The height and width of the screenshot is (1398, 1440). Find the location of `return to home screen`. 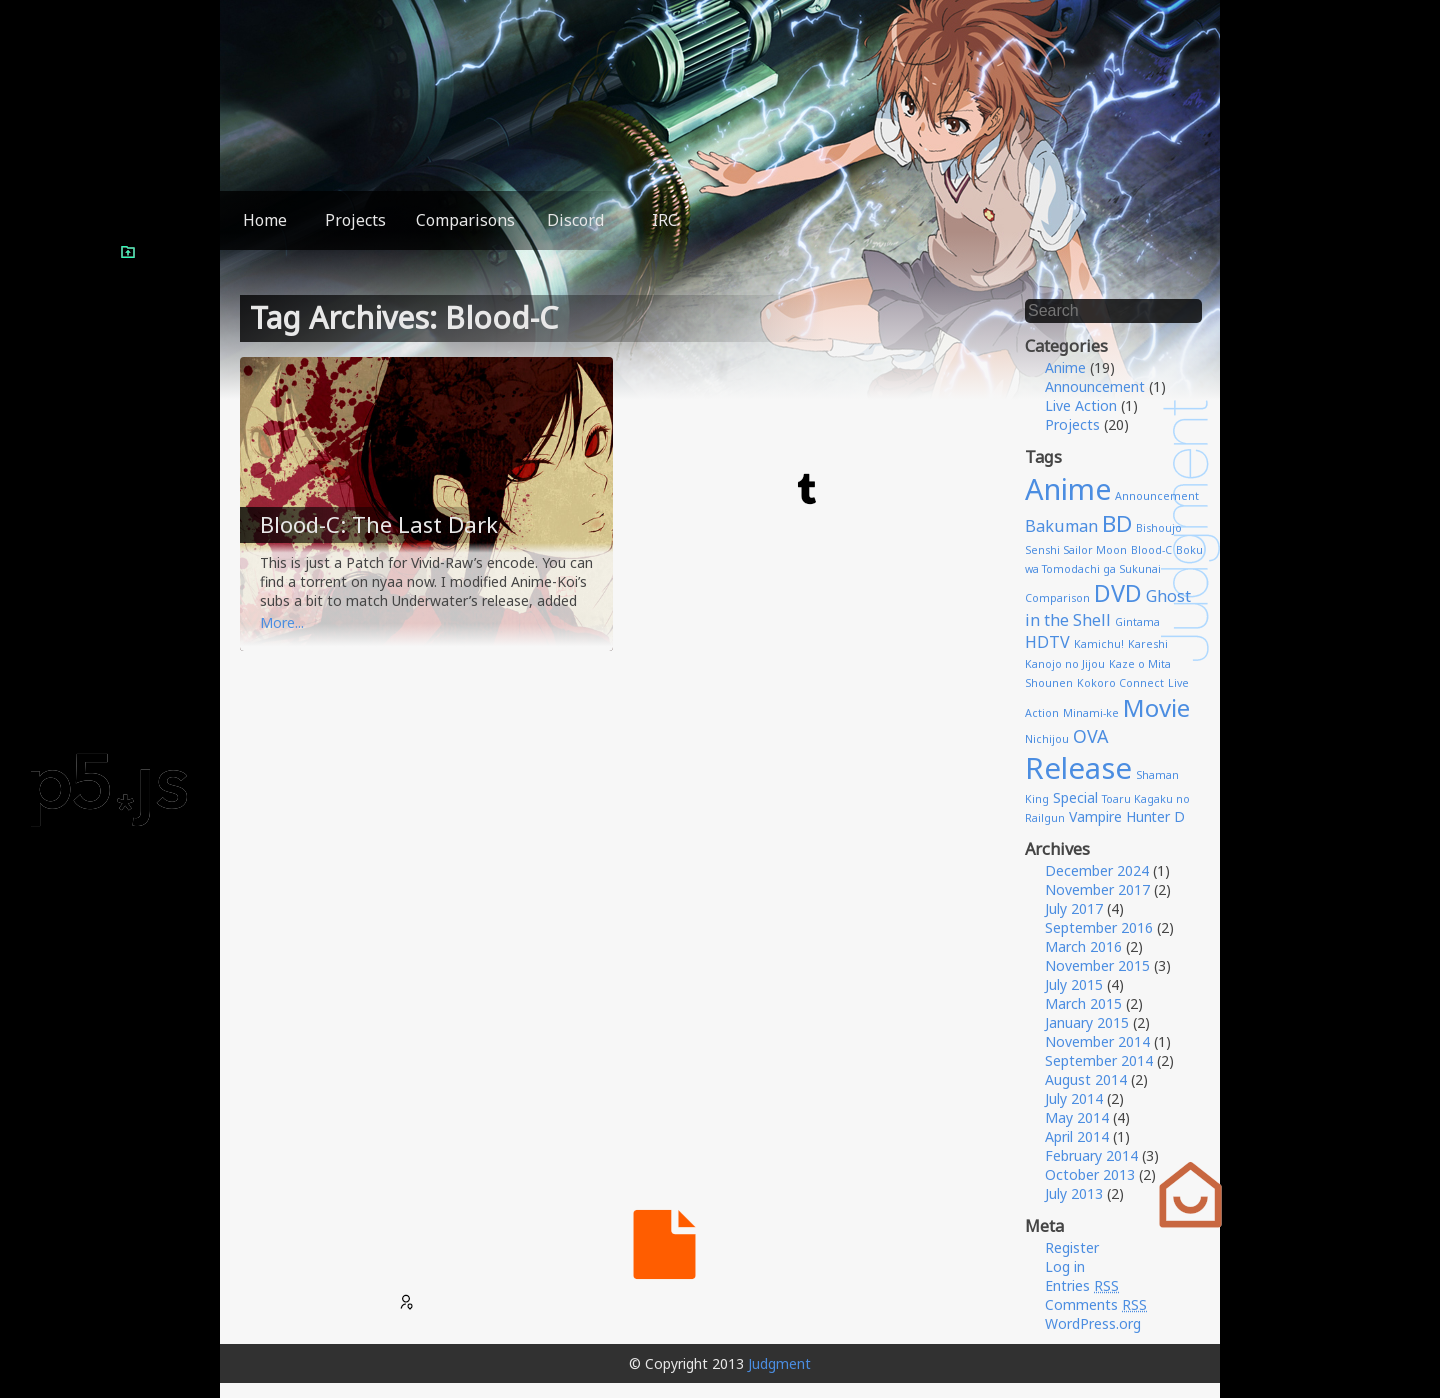

return to home screen is located at coordinates (1190, 1196).